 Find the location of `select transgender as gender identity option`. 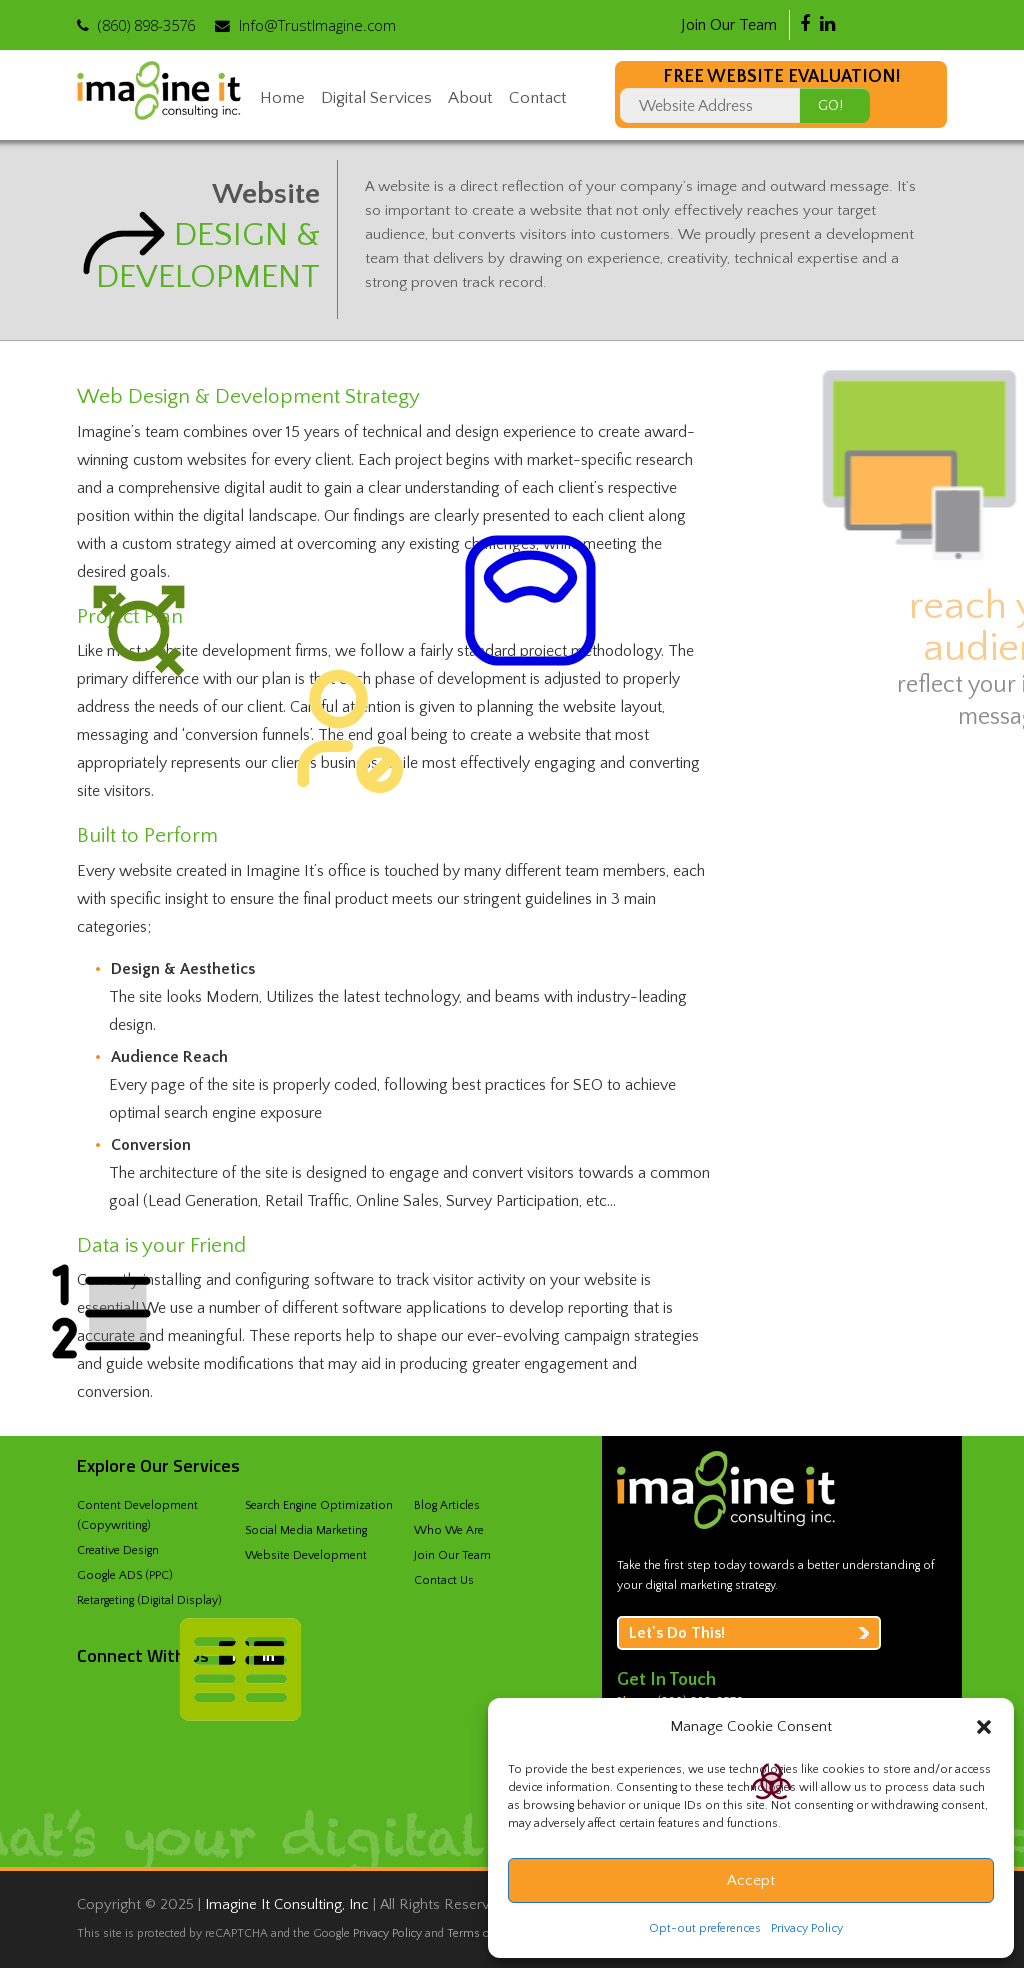

select transgender as gender identity option is located at coordinates (139, 631).